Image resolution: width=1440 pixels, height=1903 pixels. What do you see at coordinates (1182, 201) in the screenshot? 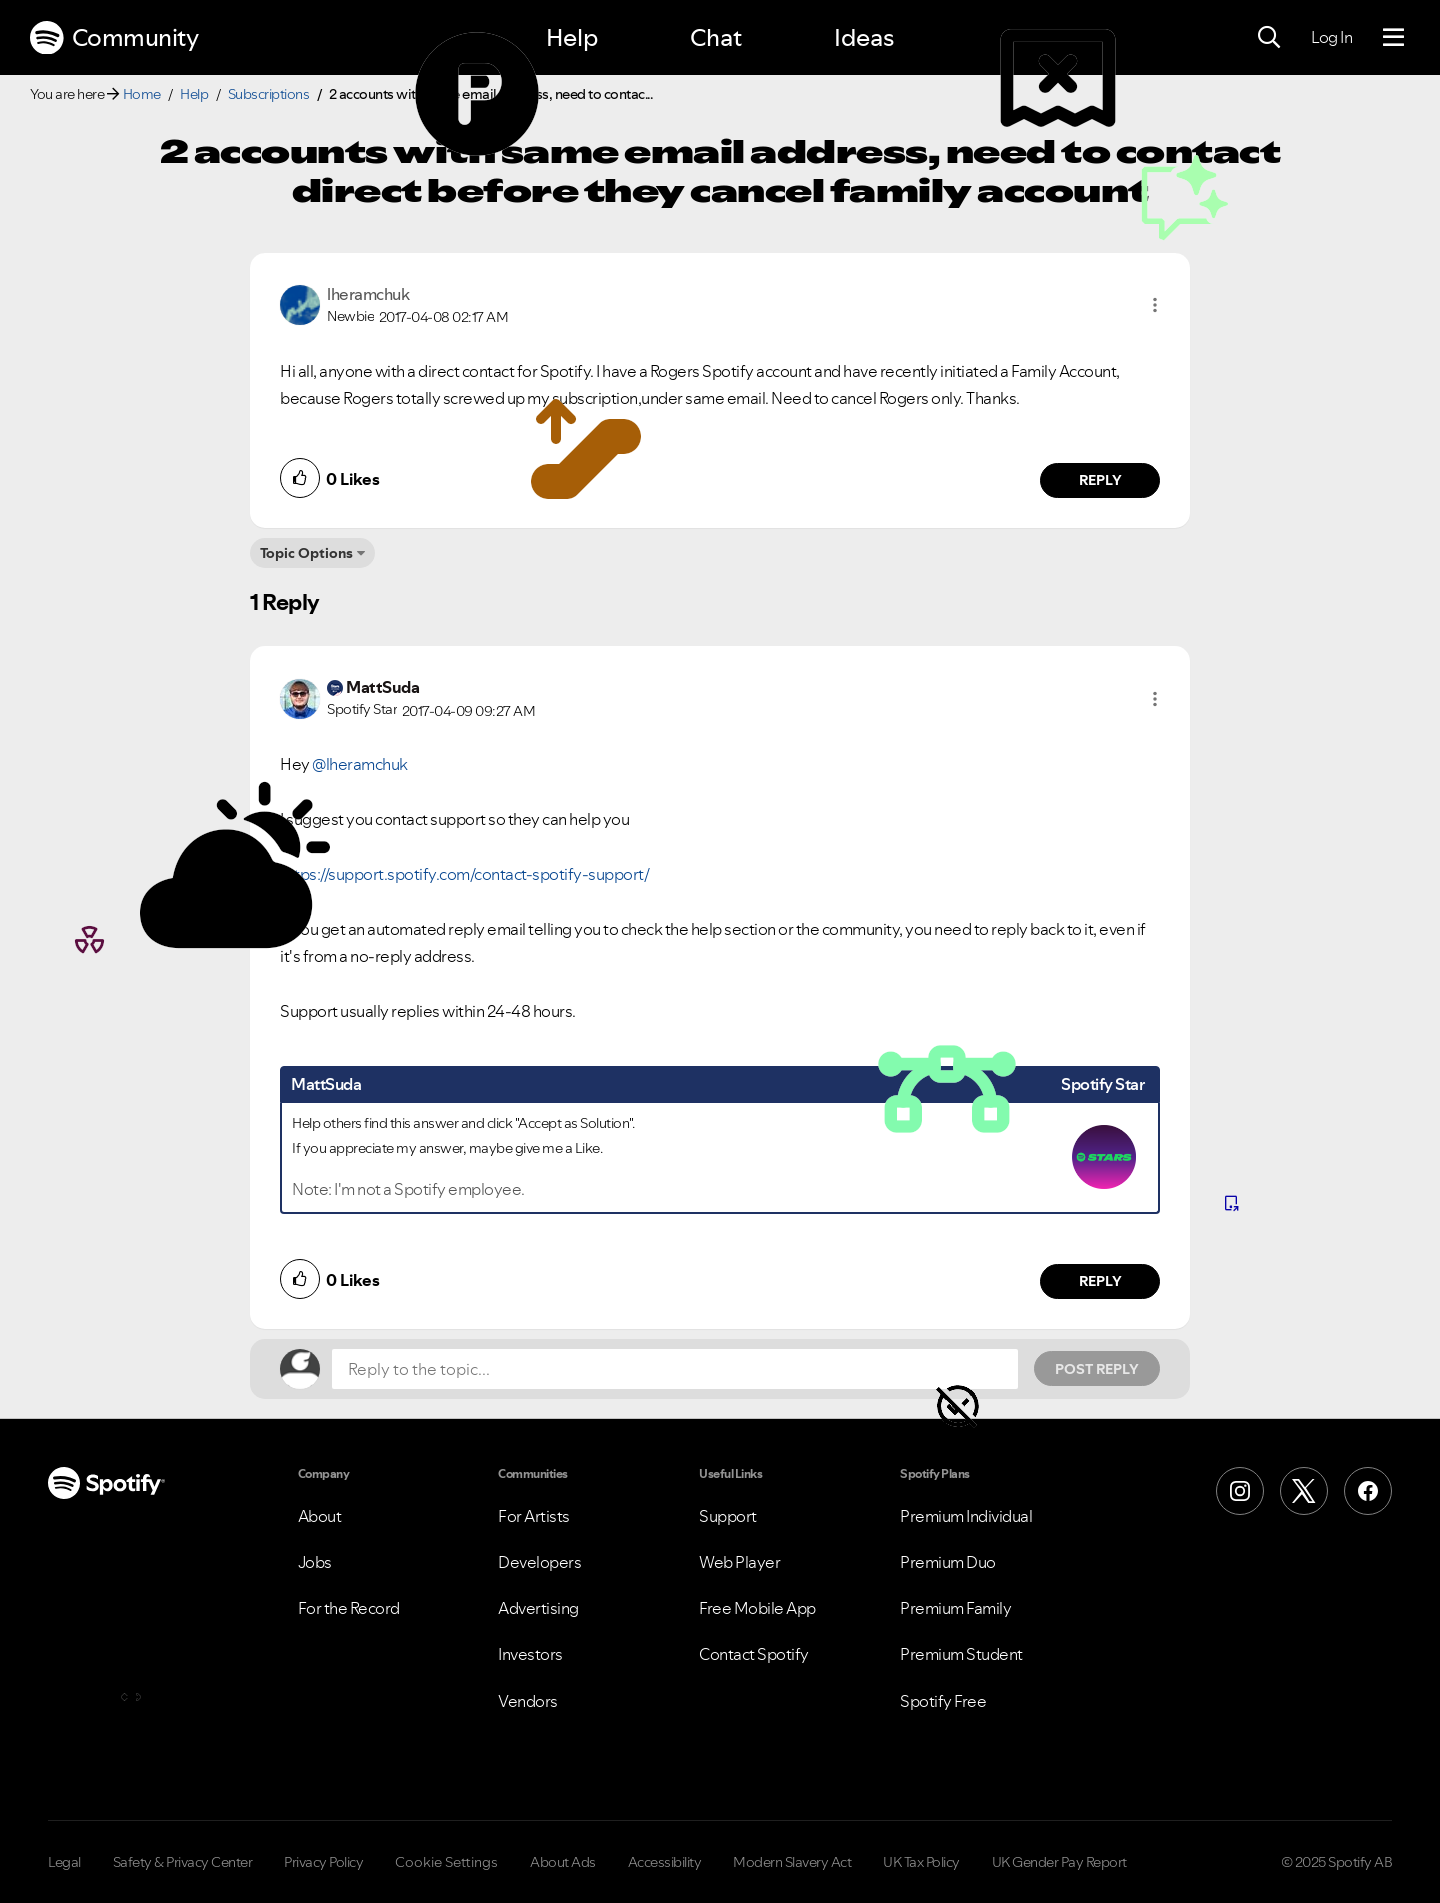
I see `start an AI-powered chat conversation` at bounding box center [1182, 201].